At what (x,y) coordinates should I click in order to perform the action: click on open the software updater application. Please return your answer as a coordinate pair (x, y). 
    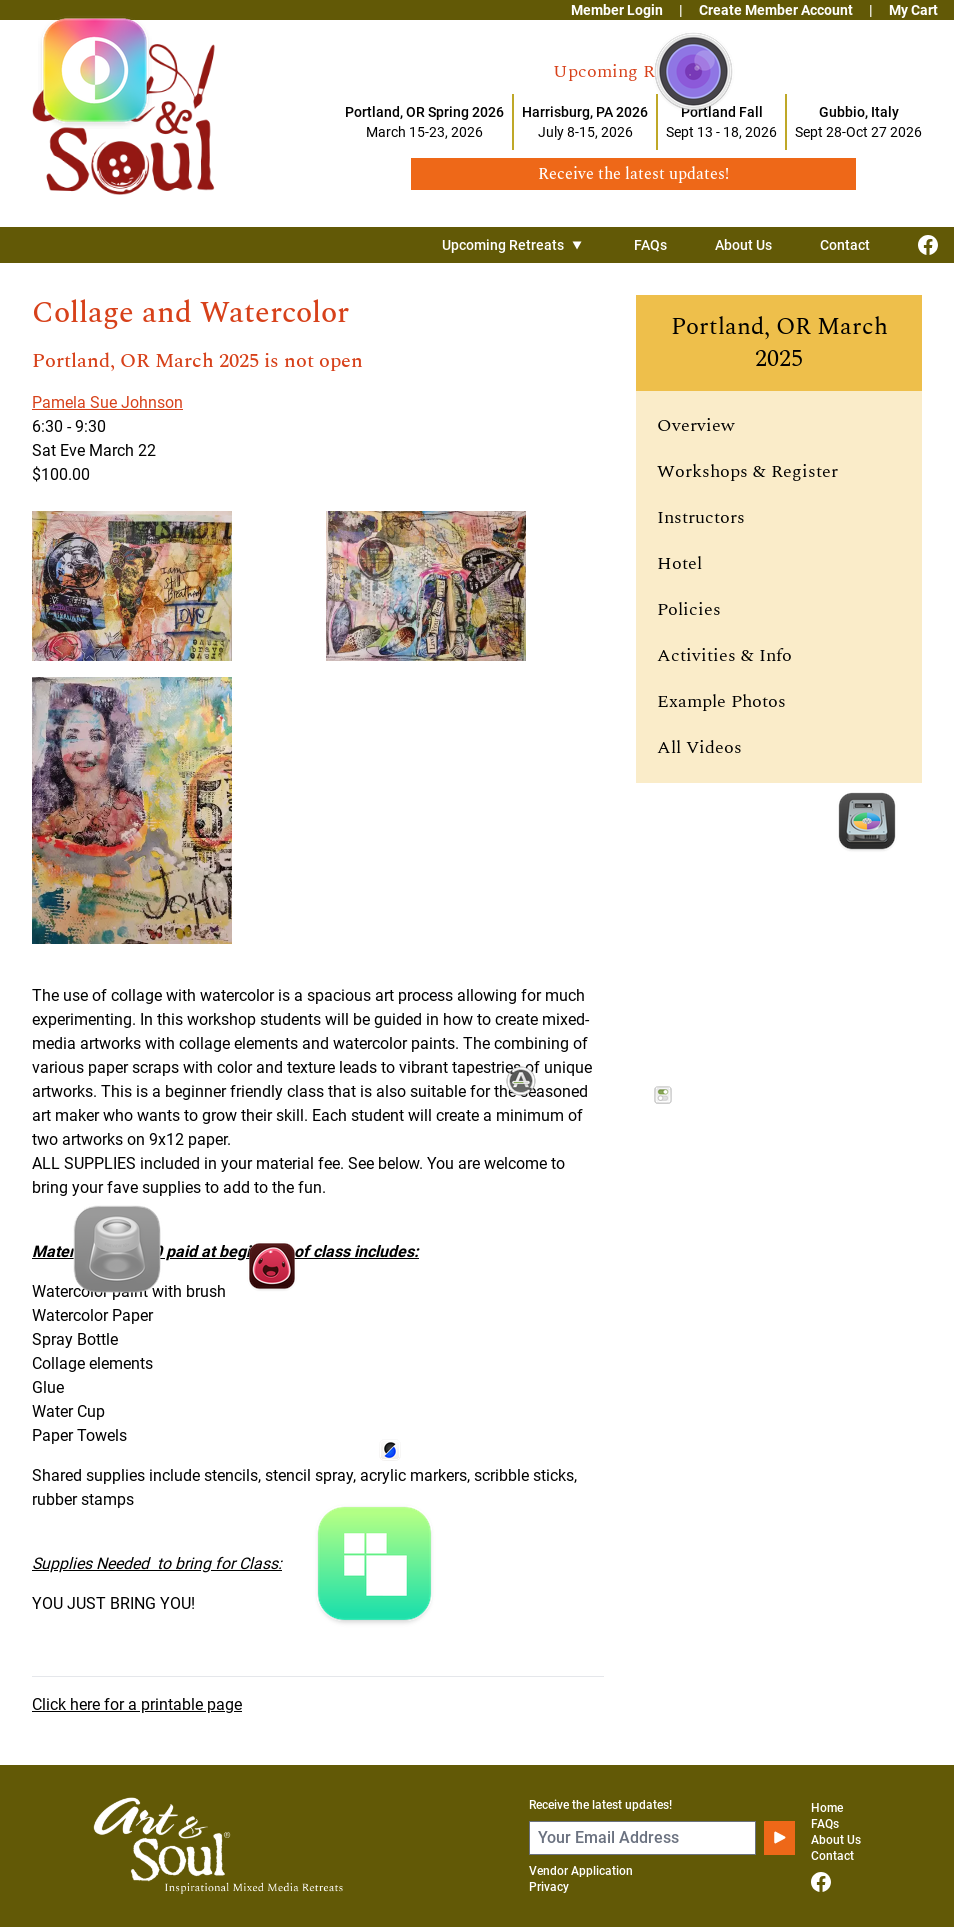
    Looking at the image, I should click on (521, 1081).